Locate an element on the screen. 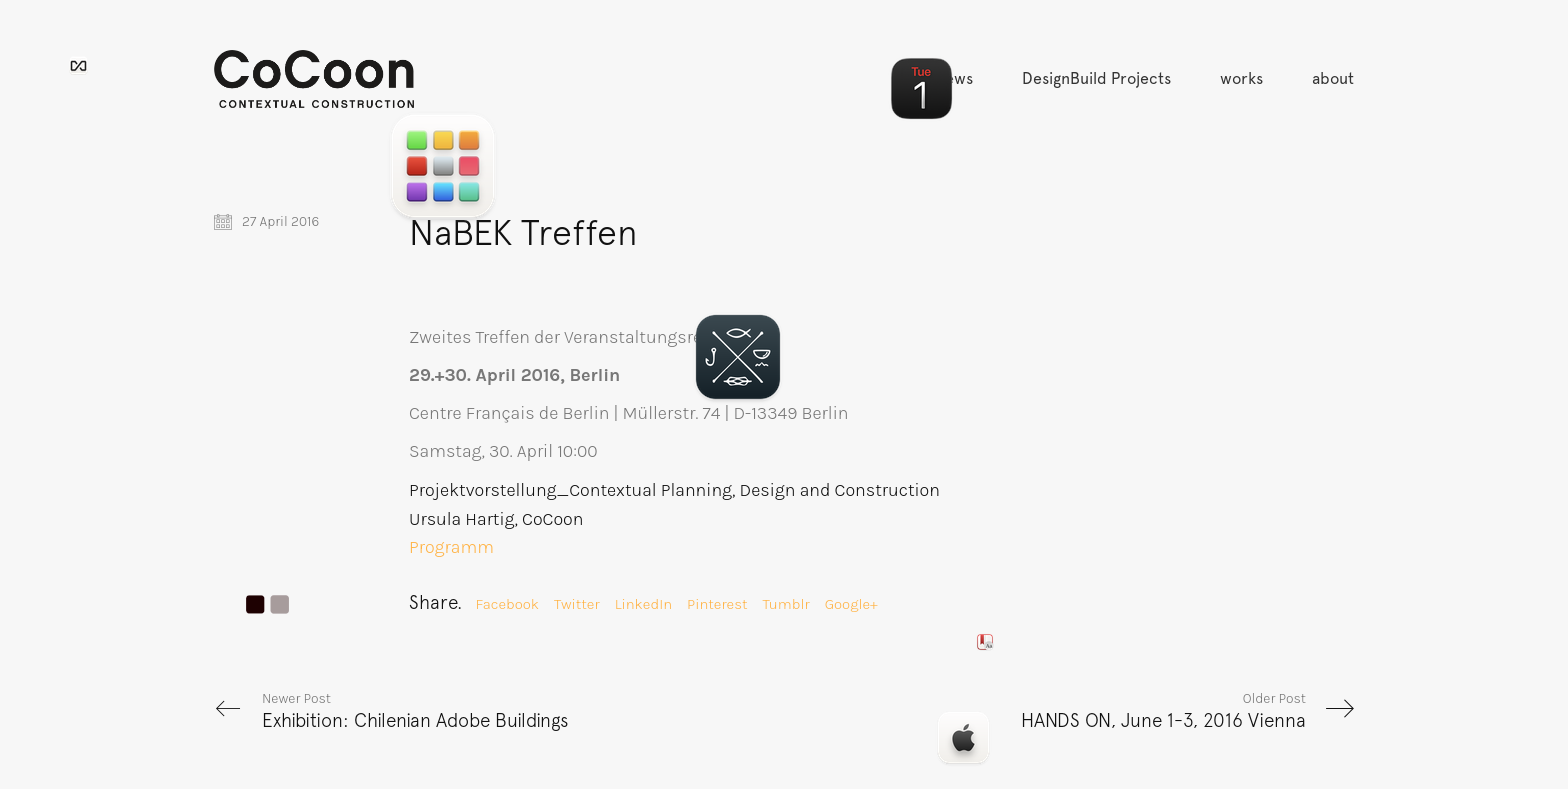 The width and height of the screenshot is (1568, 789). open the dictionary app is located at coordinates (985, 642).